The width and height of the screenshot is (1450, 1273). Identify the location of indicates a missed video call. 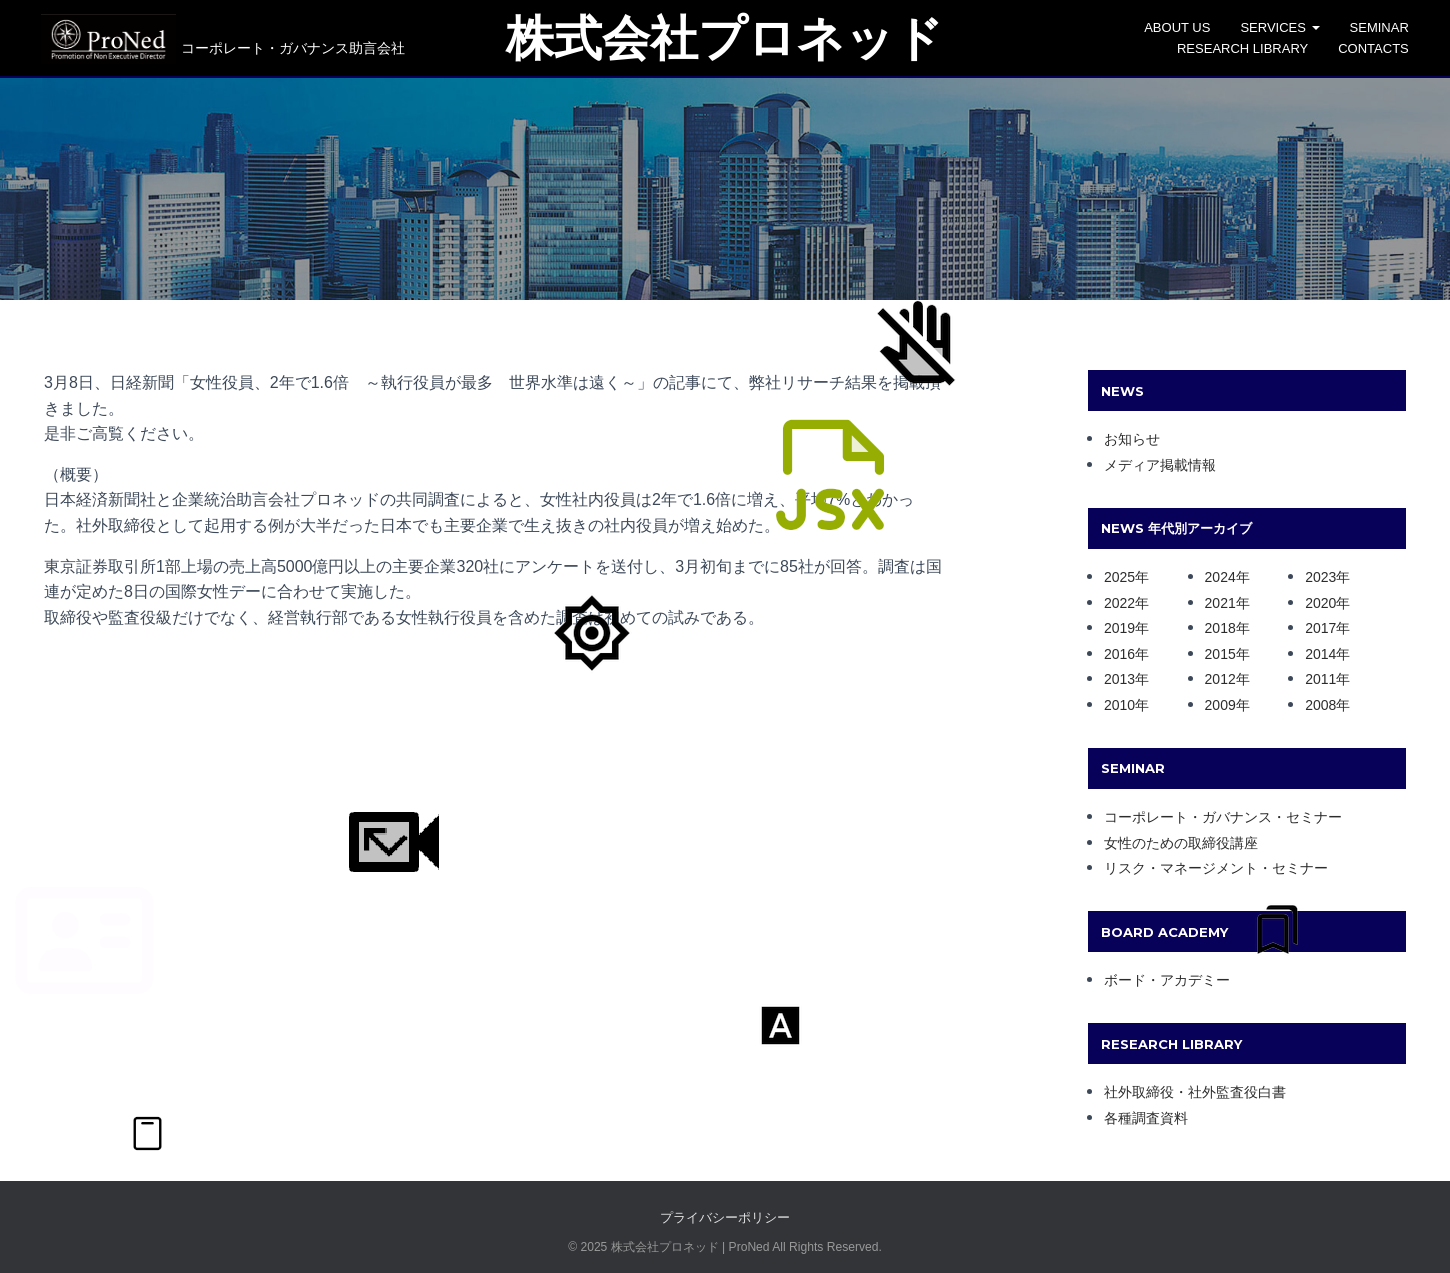
(394, 842).